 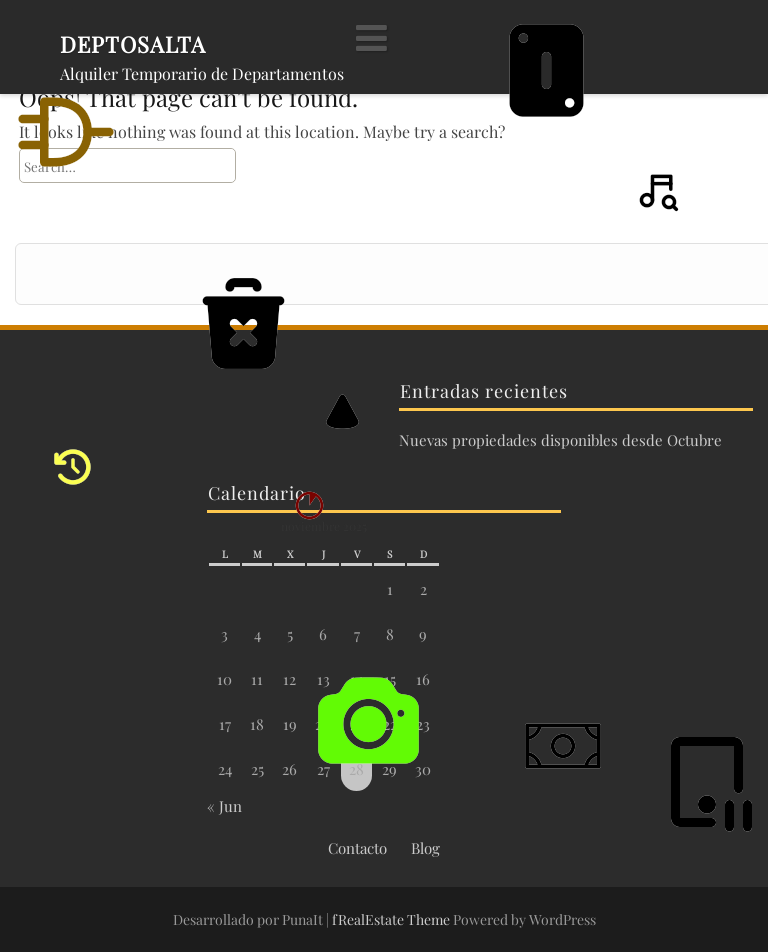 What do you see at coordinates (658, 191) in the screenshot?
I see `search for songs or music` at bounding box center [658, 191].